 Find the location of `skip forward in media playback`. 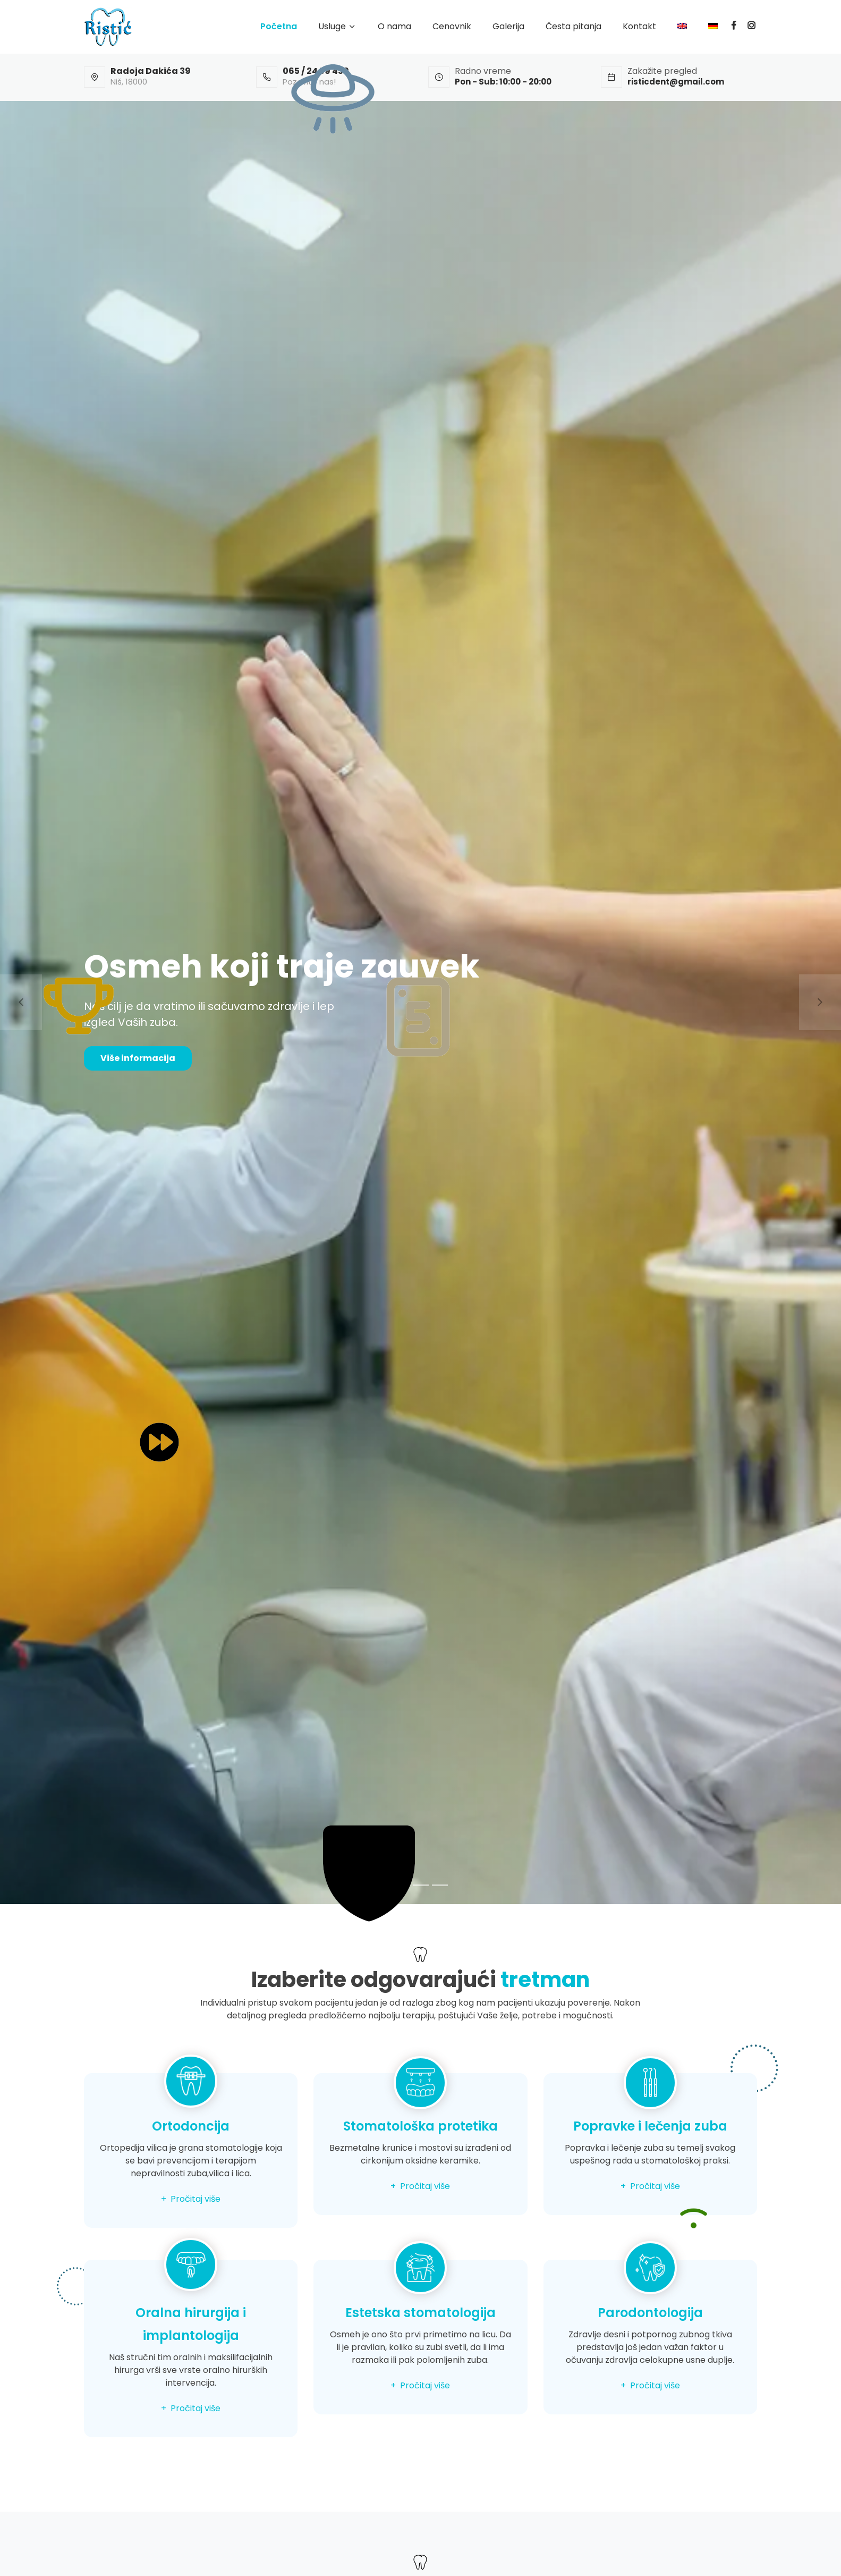

skip forward in media playback is located at coordinates (159, 1442).